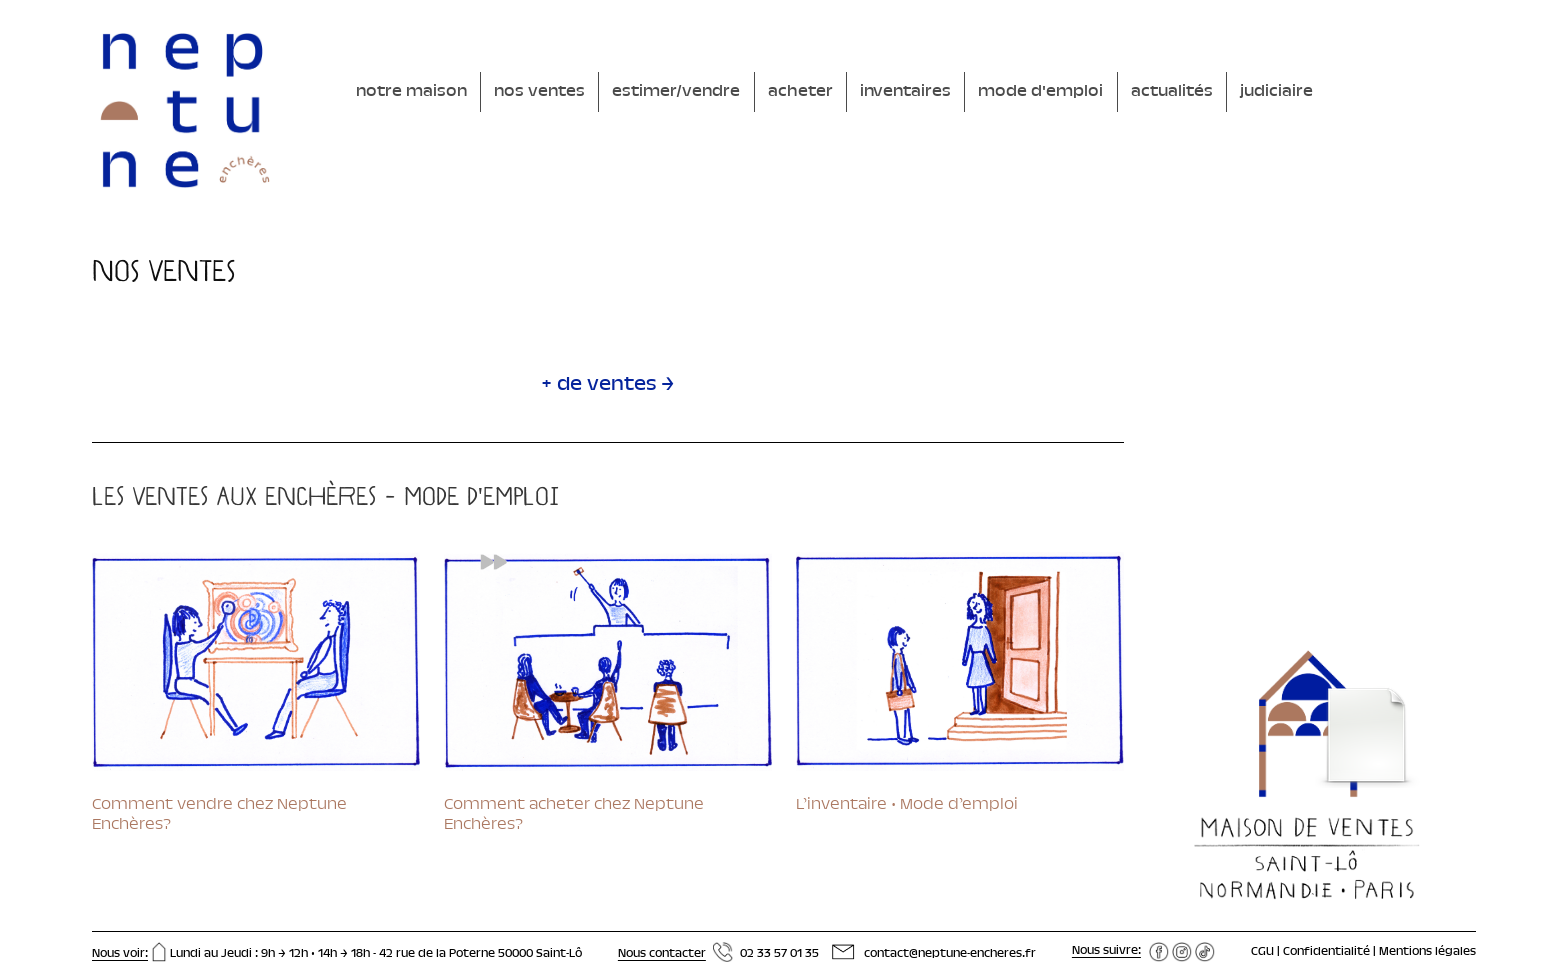 The image size is (1568, 979). What do you see at coordinates (1368, 735) in the screenshot?
I see `a text or document file preview` at bounding box center [1368, 735].